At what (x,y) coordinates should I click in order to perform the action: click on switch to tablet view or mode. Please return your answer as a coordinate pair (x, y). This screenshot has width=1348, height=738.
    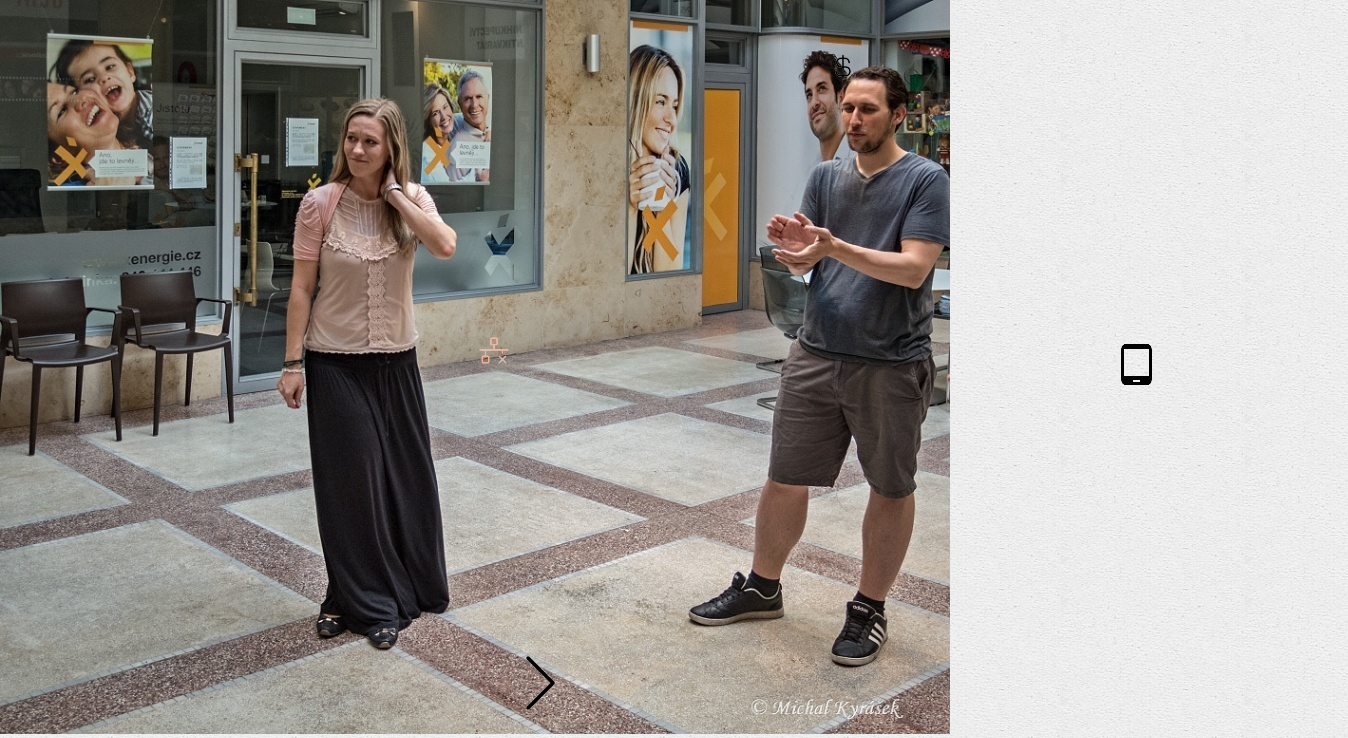
    Looking at the image, I should click on (1136, 364).